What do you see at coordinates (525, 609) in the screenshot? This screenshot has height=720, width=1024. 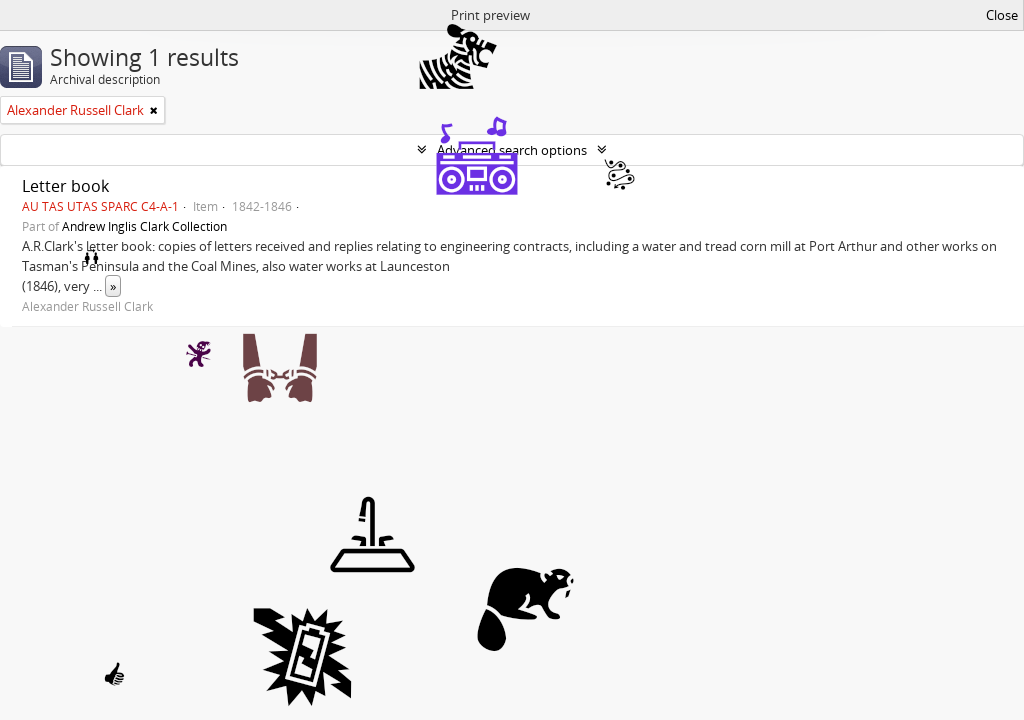 I see `beaver mascot or wildlife game element` at bounding box center [525, 609].